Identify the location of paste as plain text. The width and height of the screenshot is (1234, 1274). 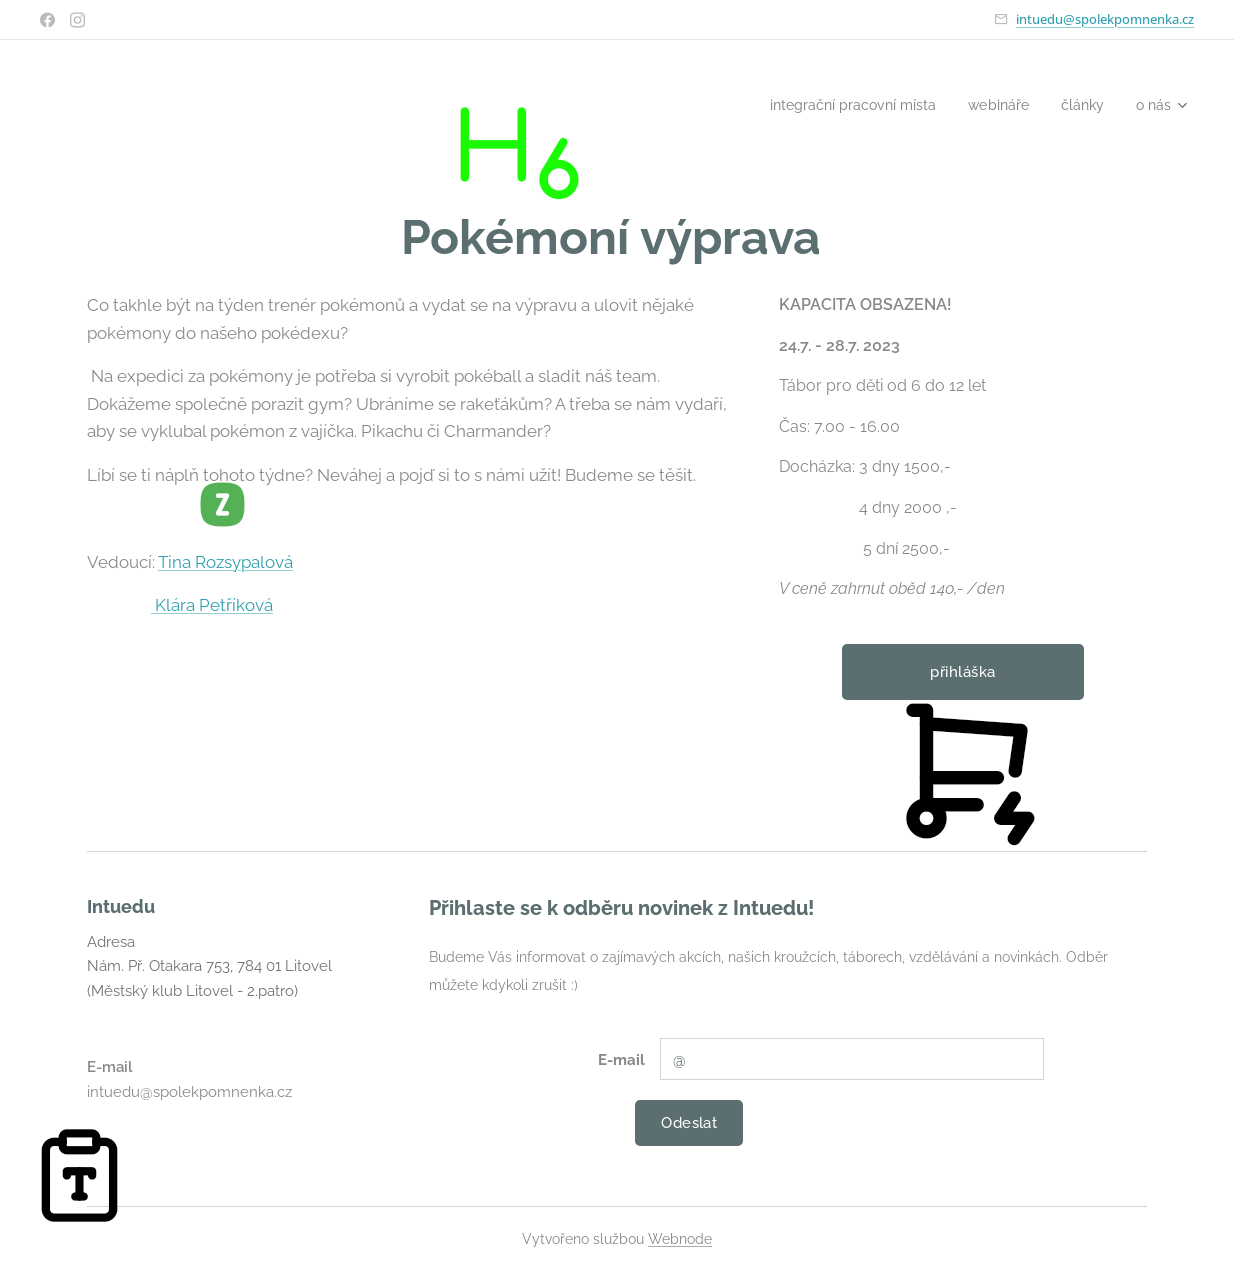
(79, 1175).